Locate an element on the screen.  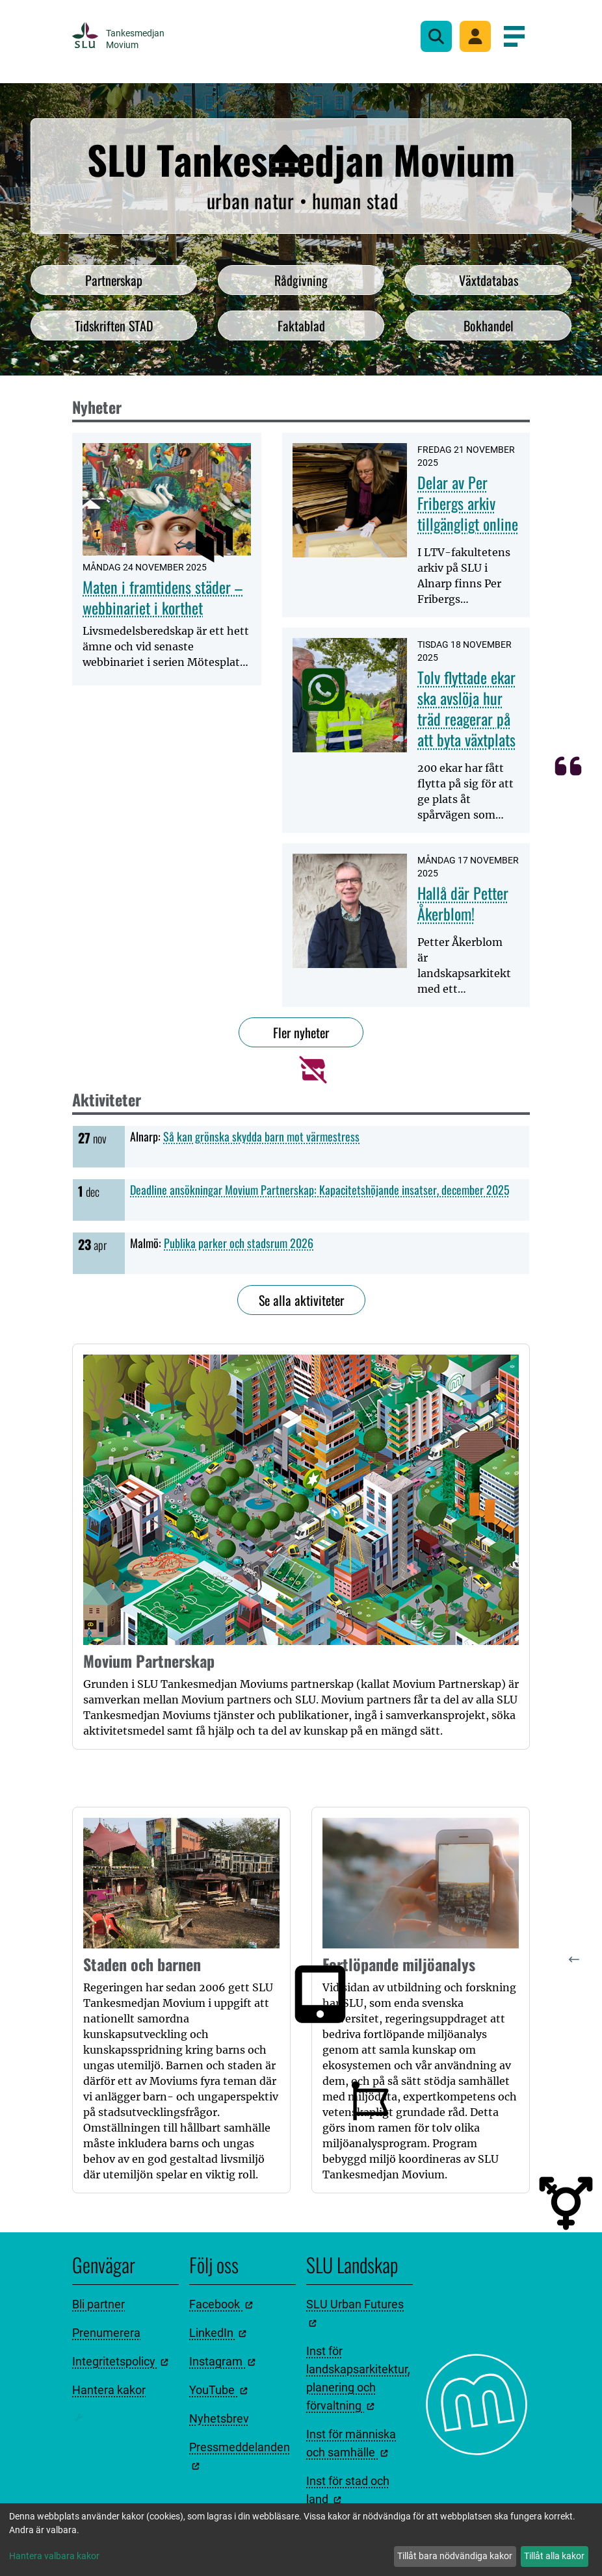
font awesome brand logo is located at coordinates (370, 2100).